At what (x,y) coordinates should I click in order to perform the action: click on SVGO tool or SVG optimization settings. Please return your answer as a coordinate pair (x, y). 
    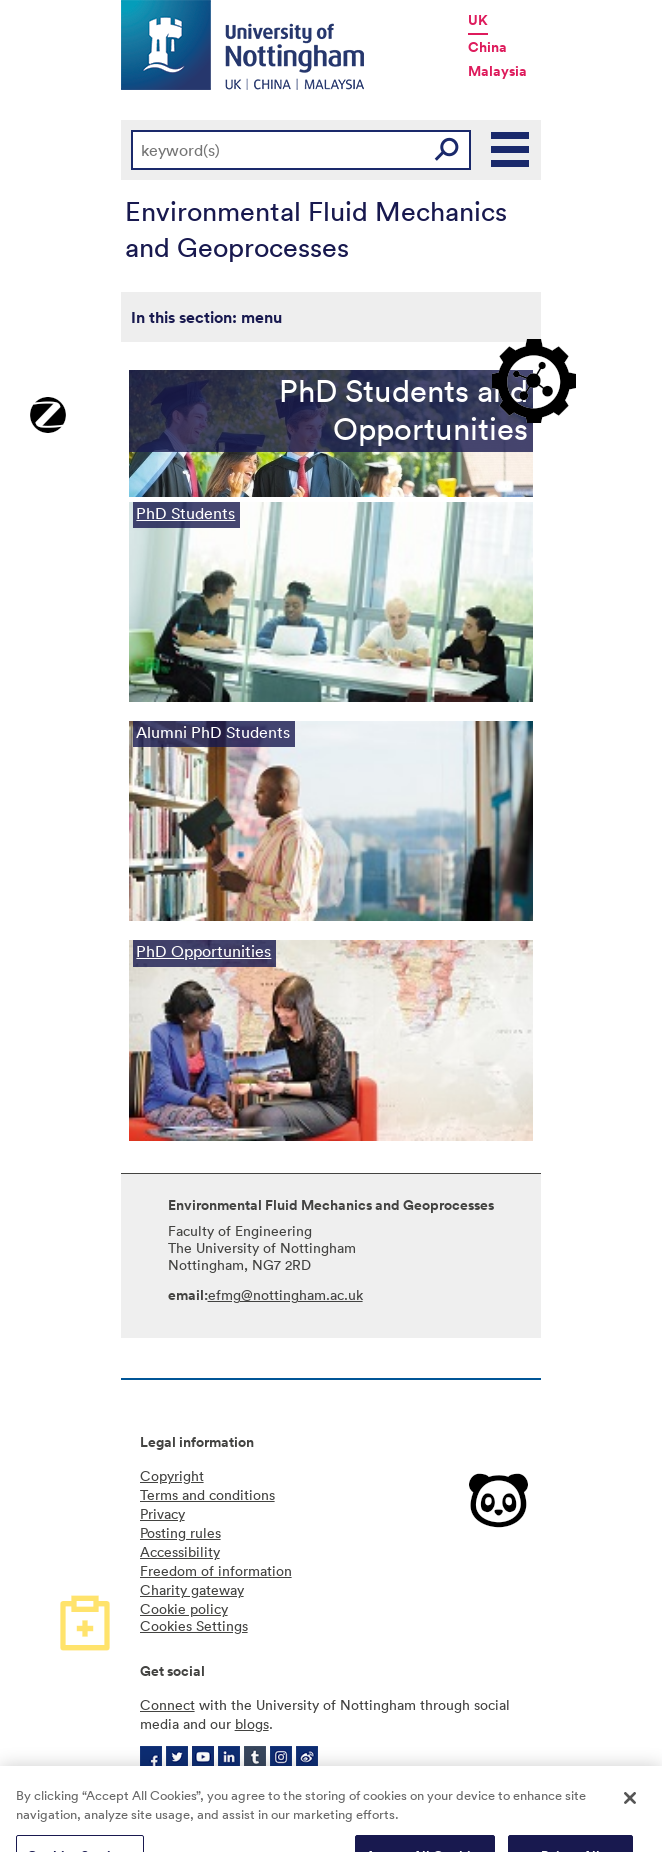
    Looking at the image, I should click on (534, 381).